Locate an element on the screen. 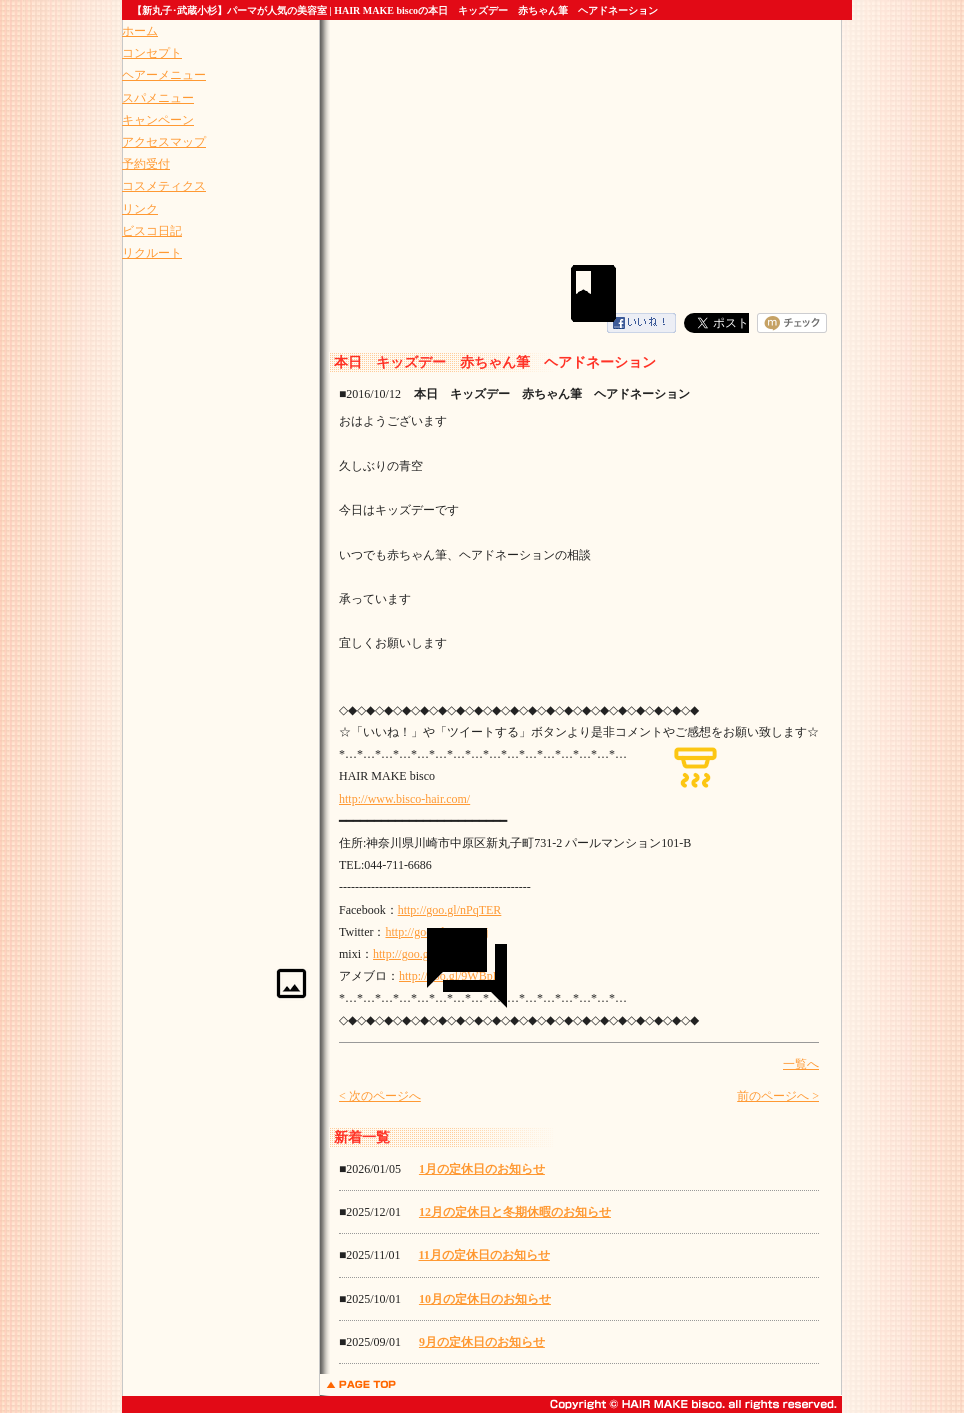  view original image without cropping is located at coordinates (291, 983).